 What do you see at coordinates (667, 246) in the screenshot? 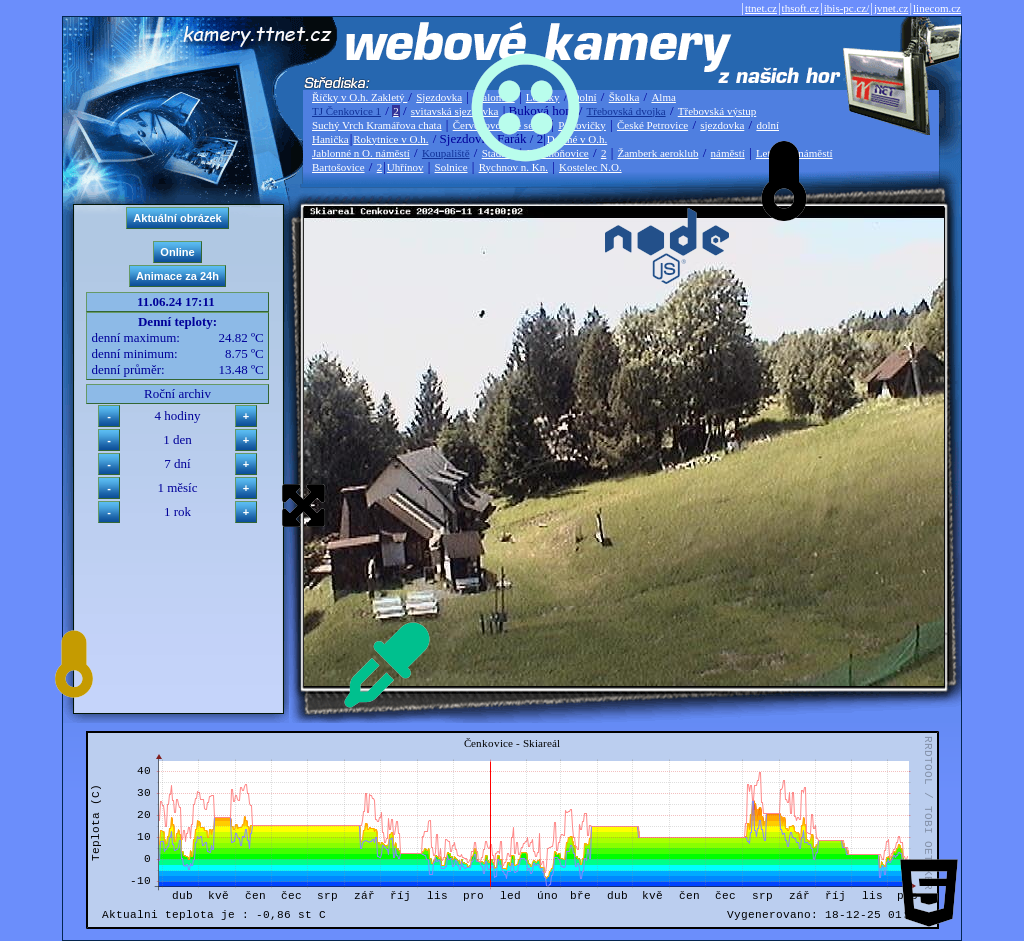
I see `node.js logo indicating a javascript runtime environment` at bounding box center [667, 246].